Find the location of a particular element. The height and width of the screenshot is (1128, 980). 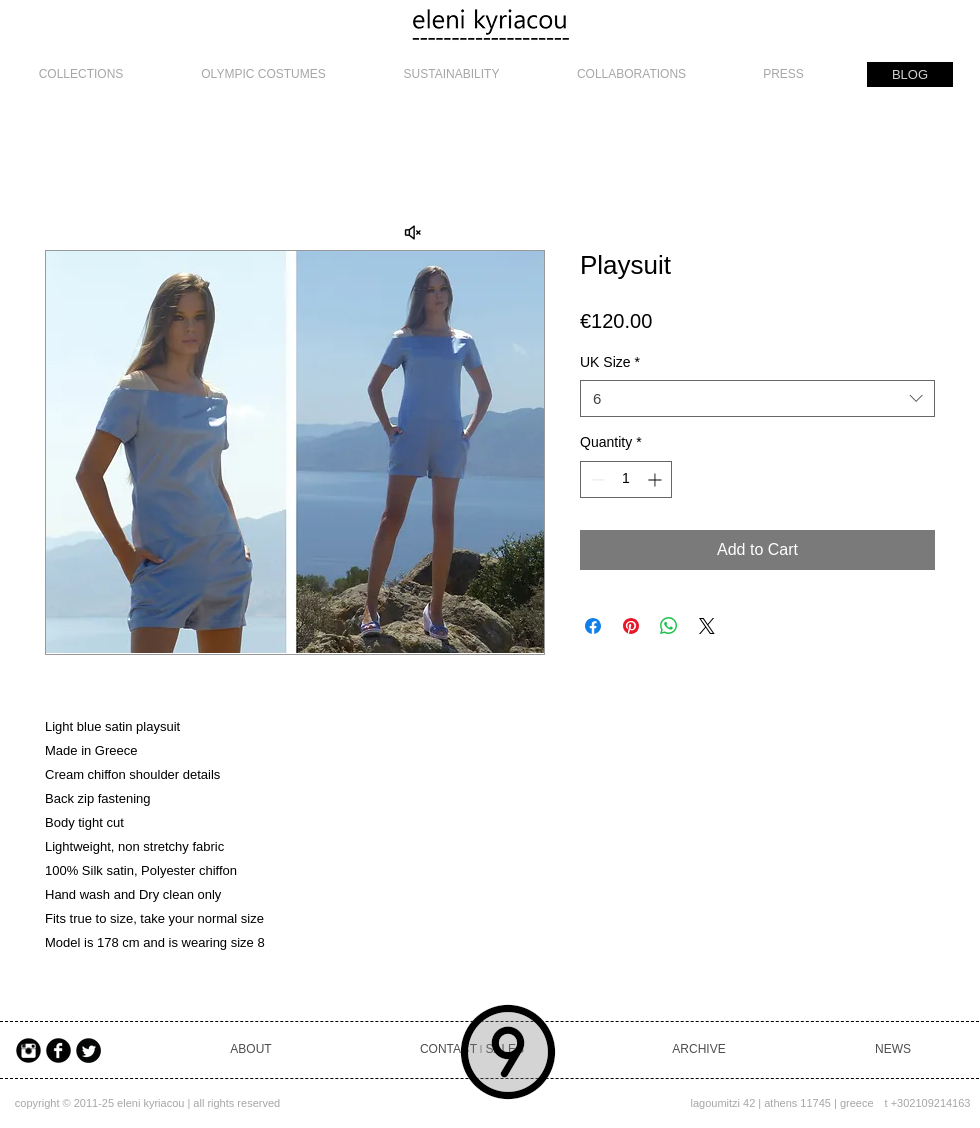

mute audio is located at coordinates (412, 232).